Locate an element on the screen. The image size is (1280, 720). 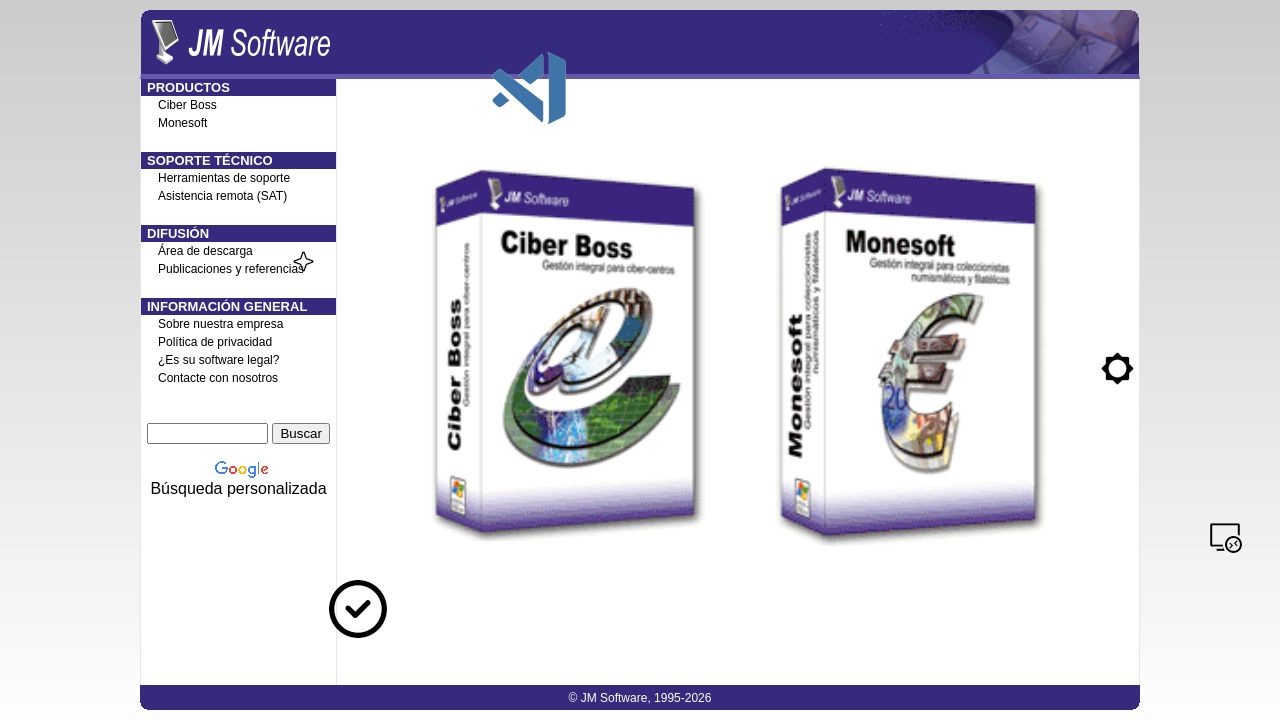
connect to a remote virtual machine is located at coordinates (1225, 536).